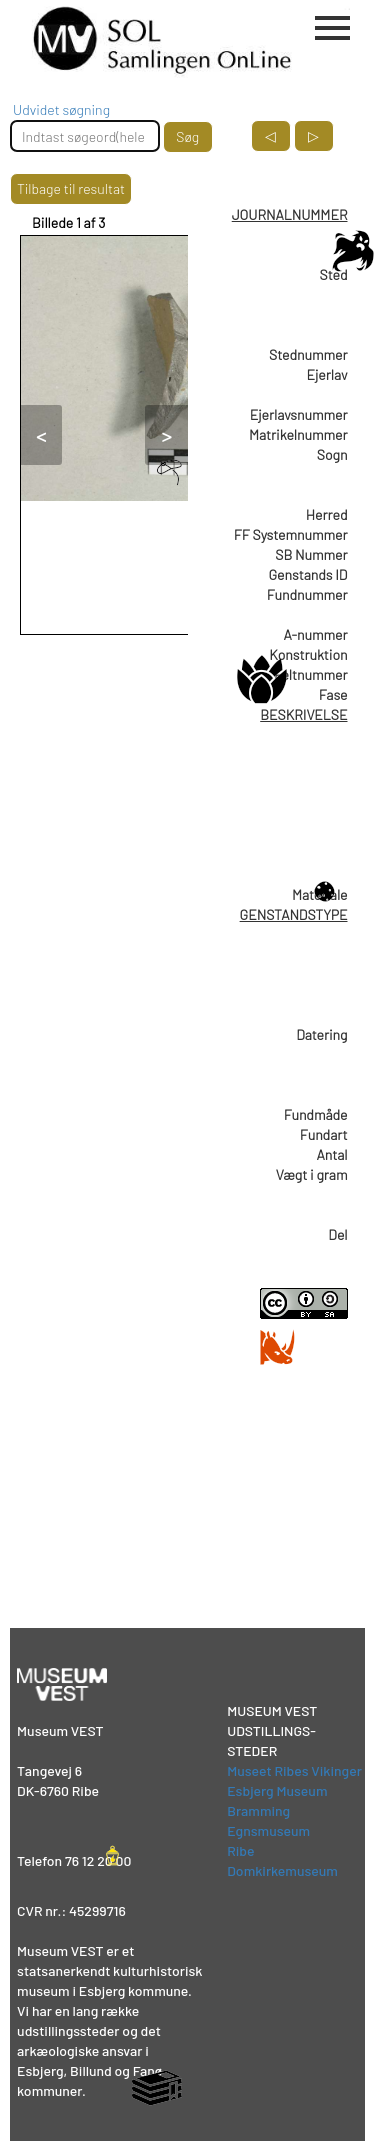 Image resolution: width=375 pixels, height=2141 pixels. What do you see at coordinates (324, 891) in the screenshot?
I see `accept or manage cookie preferences` at bounding box center [324, 891].